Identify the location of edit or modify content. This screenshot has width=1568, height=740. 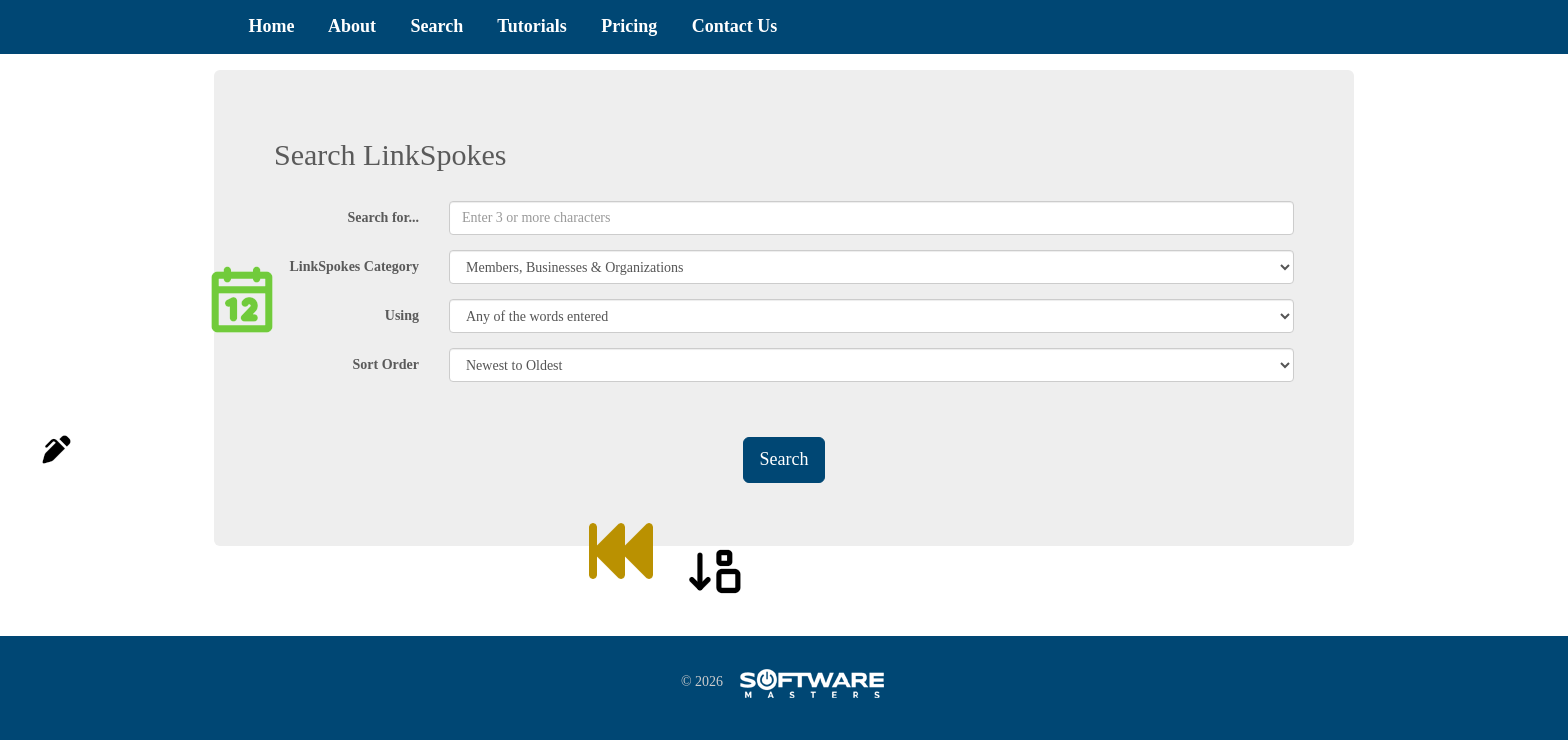
(56, 449).